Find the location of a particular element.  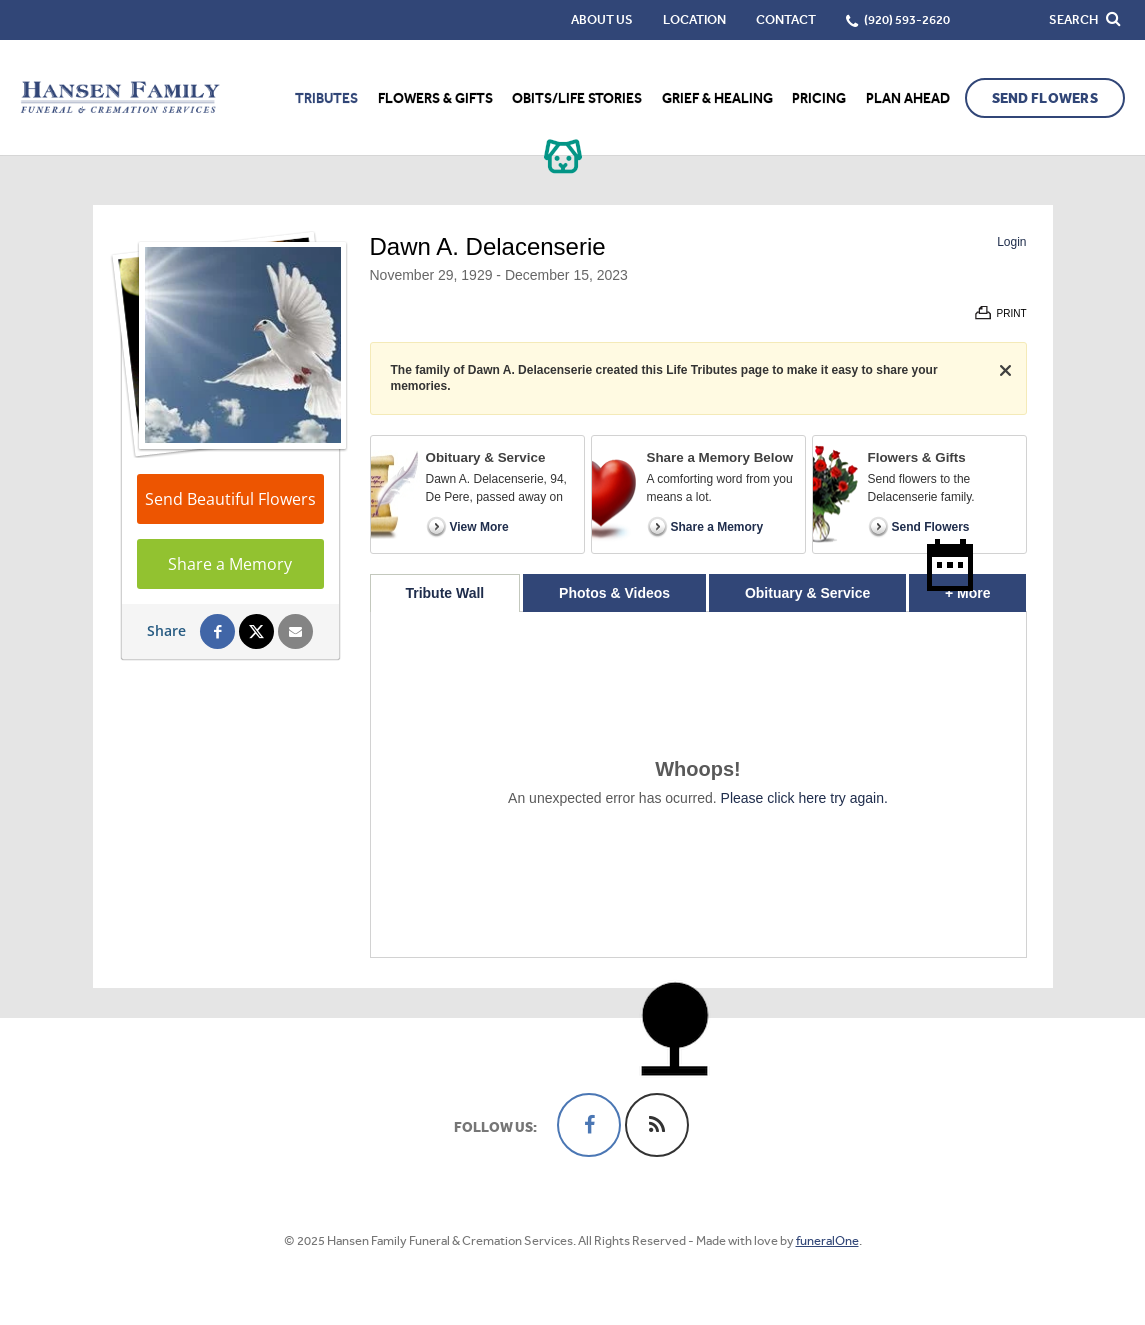

select a date range is located at coordinates (950, 565).